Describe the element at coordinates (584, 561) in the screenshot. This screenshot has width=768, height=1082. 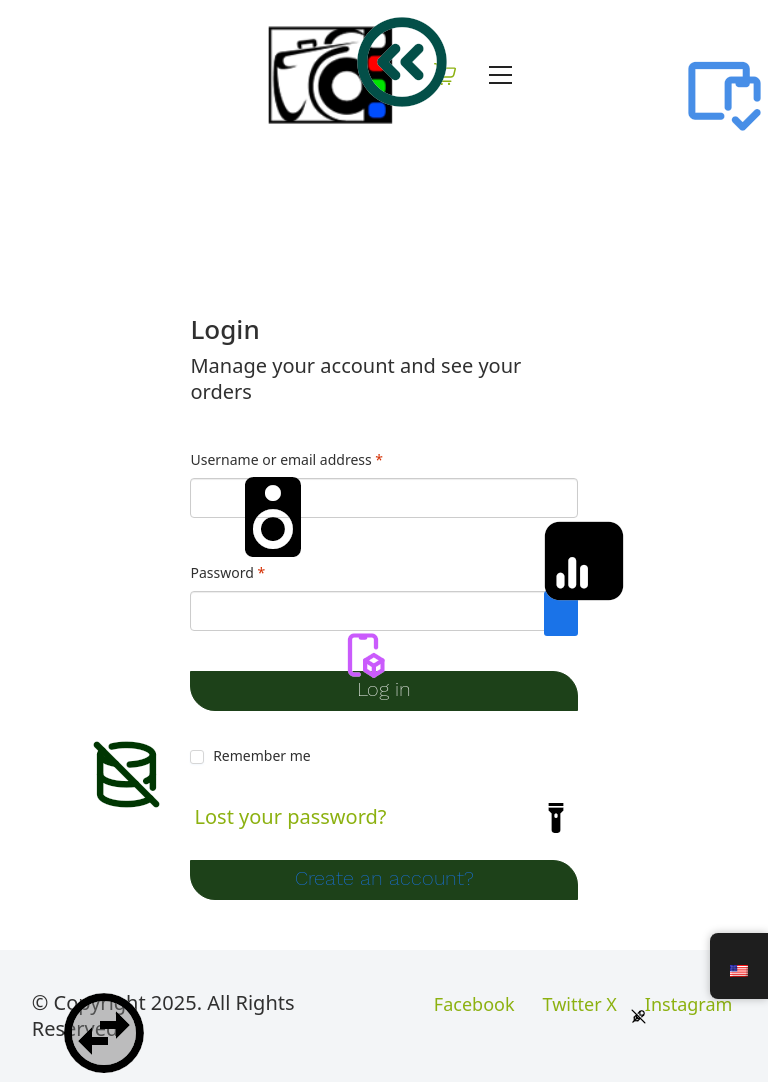
I see `align content to bottom-left corner` at that location.